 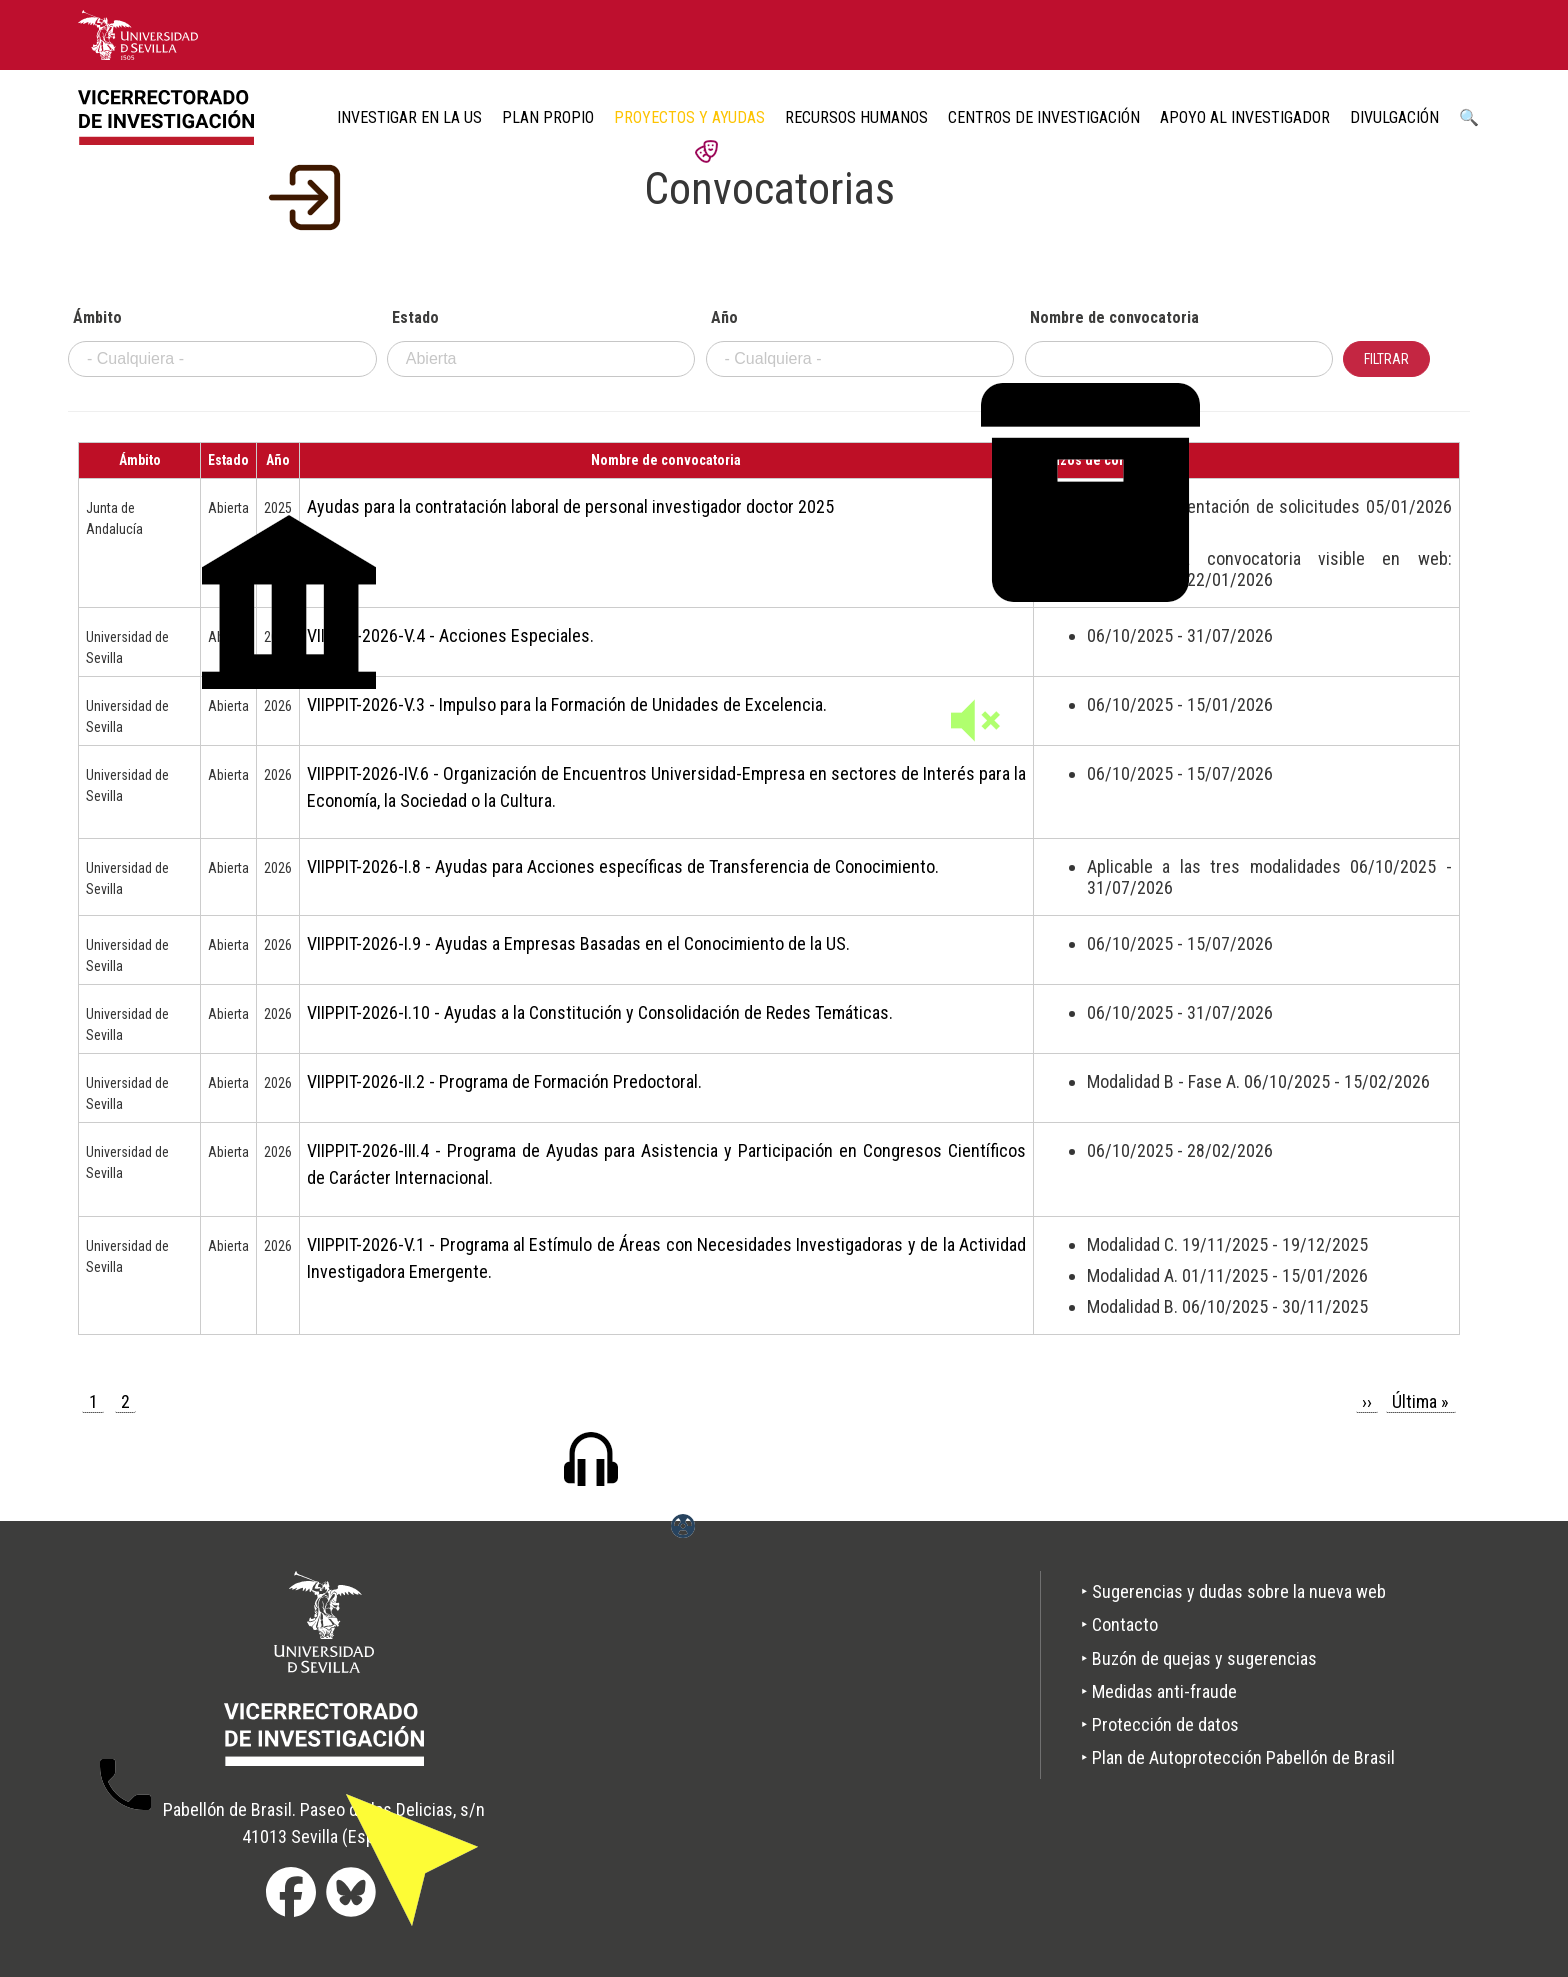 What do you see at coordinates (289, 602) in the screenshot?
I see `access your saved content library` at bounding box center [289, 602].